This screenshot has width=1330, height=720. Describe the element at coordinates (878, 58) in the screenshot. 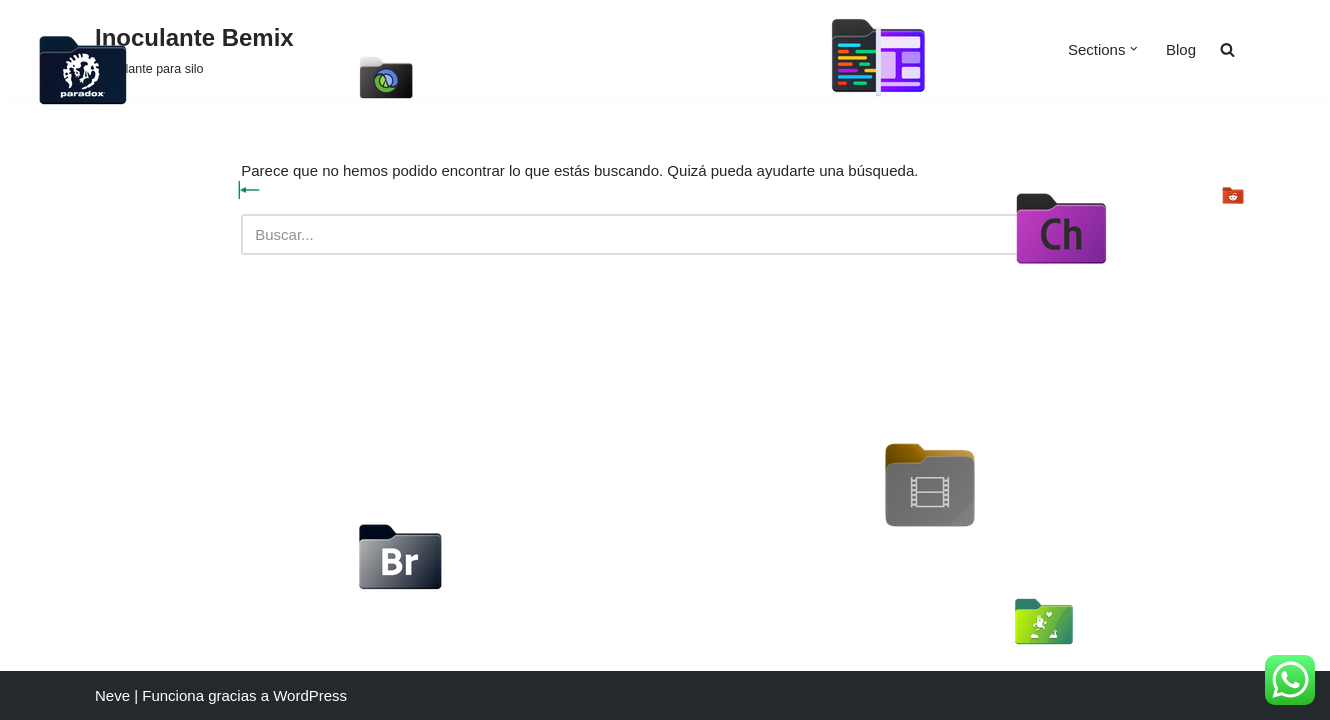

I see `open programming projects folder` at that location.